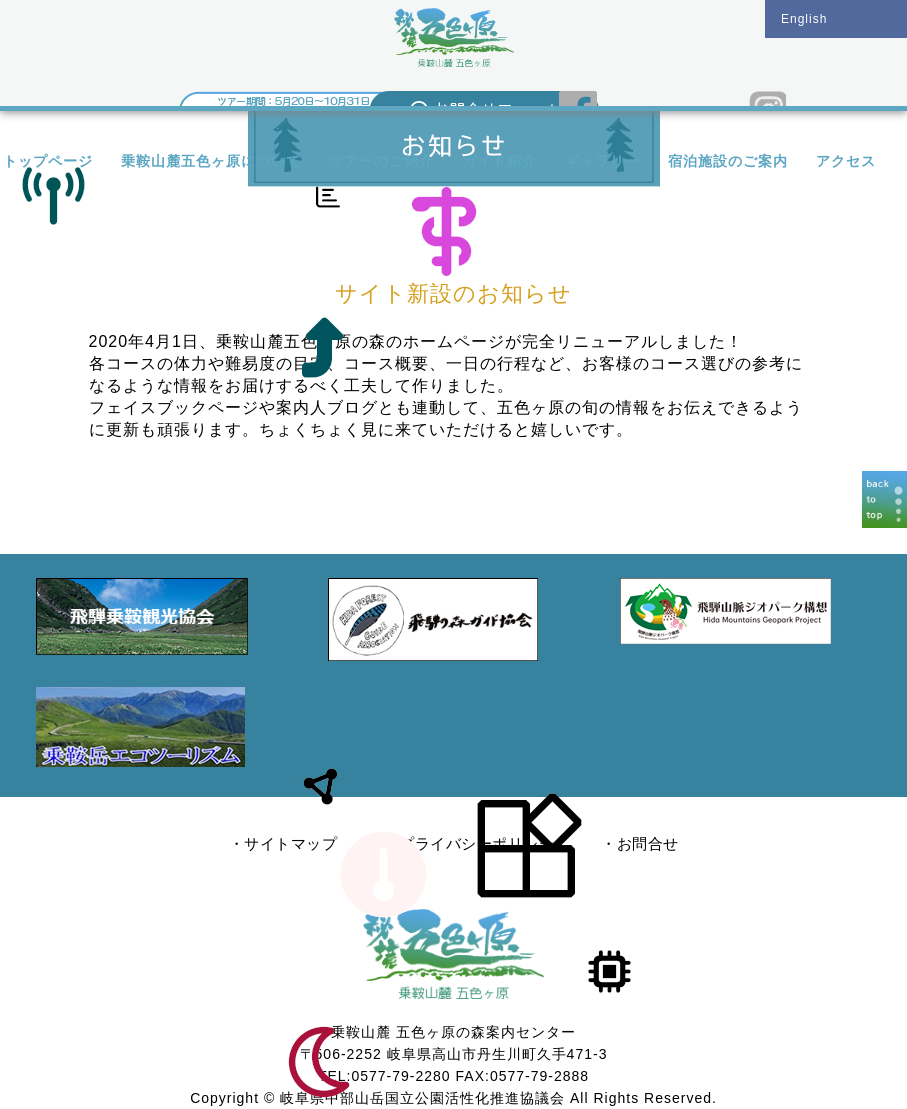 The image size is (907, 1109). I want to click on view analytics or statistics, so click(328, 197).